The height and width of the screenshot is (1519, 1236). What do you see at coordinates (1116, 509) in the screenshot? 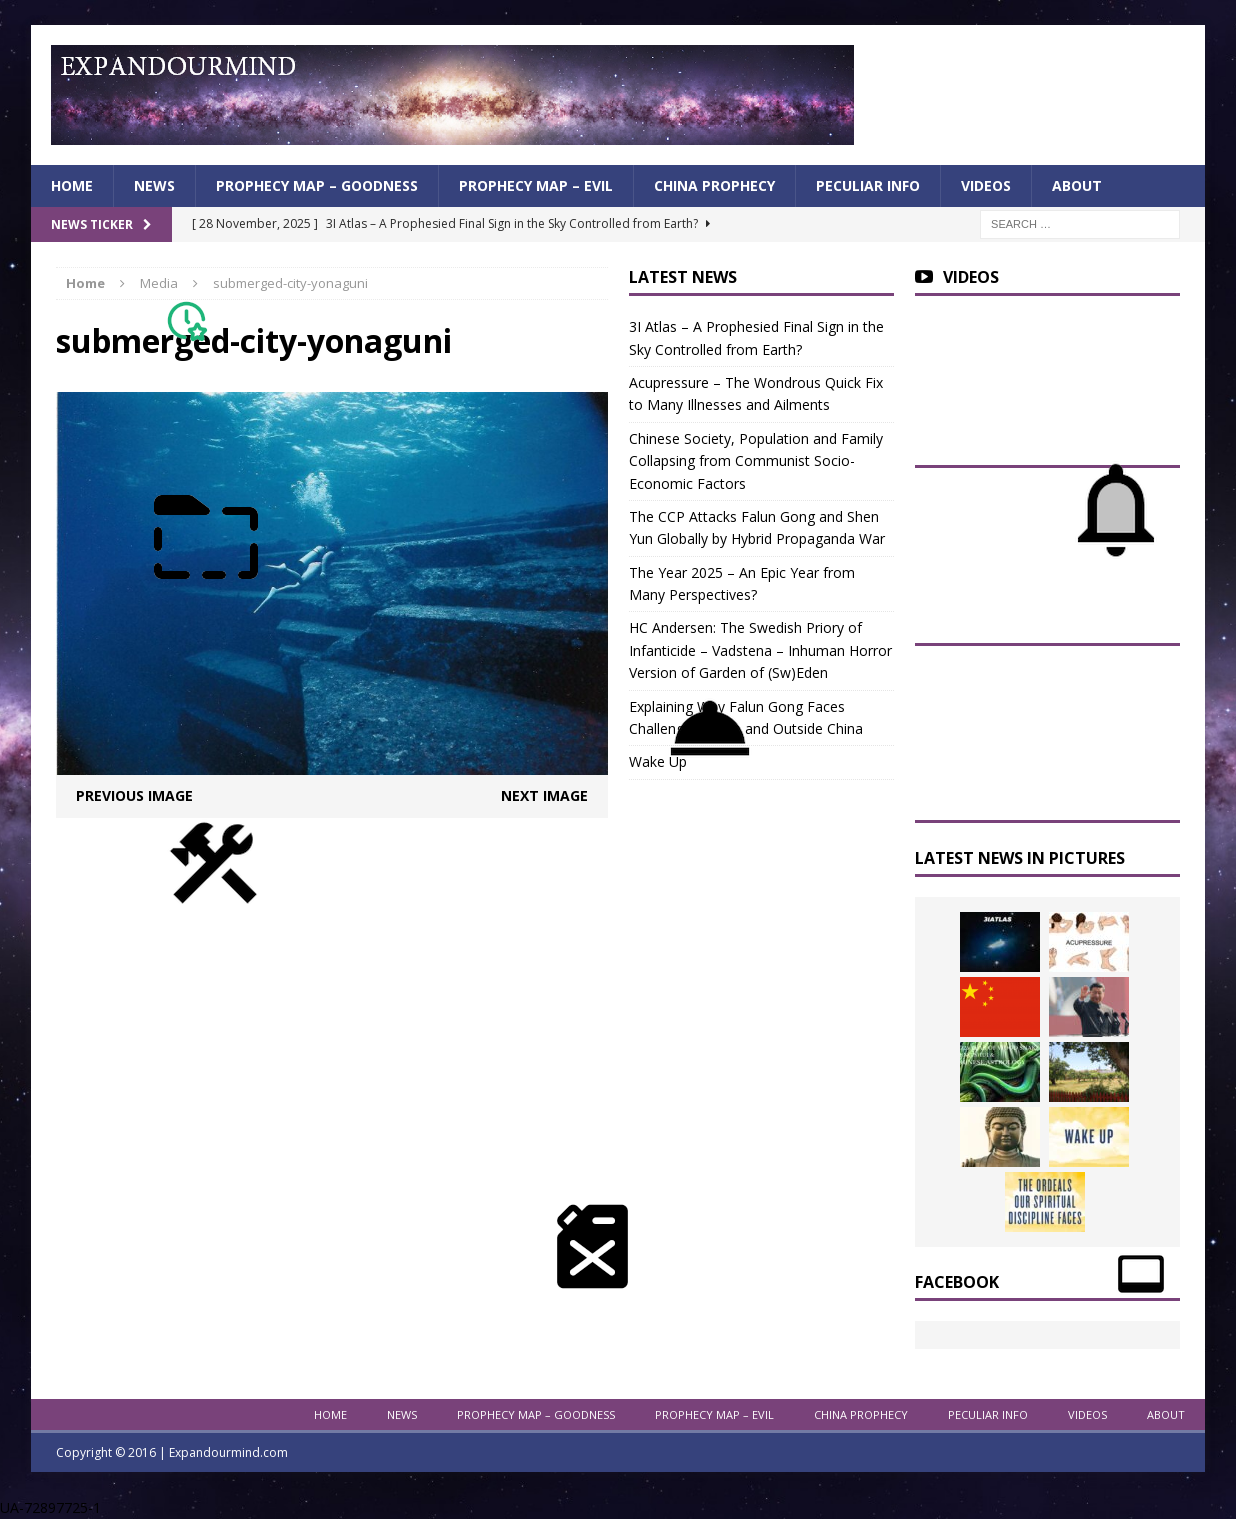
I see `view your notifications` at bounding box center [1116, 509].